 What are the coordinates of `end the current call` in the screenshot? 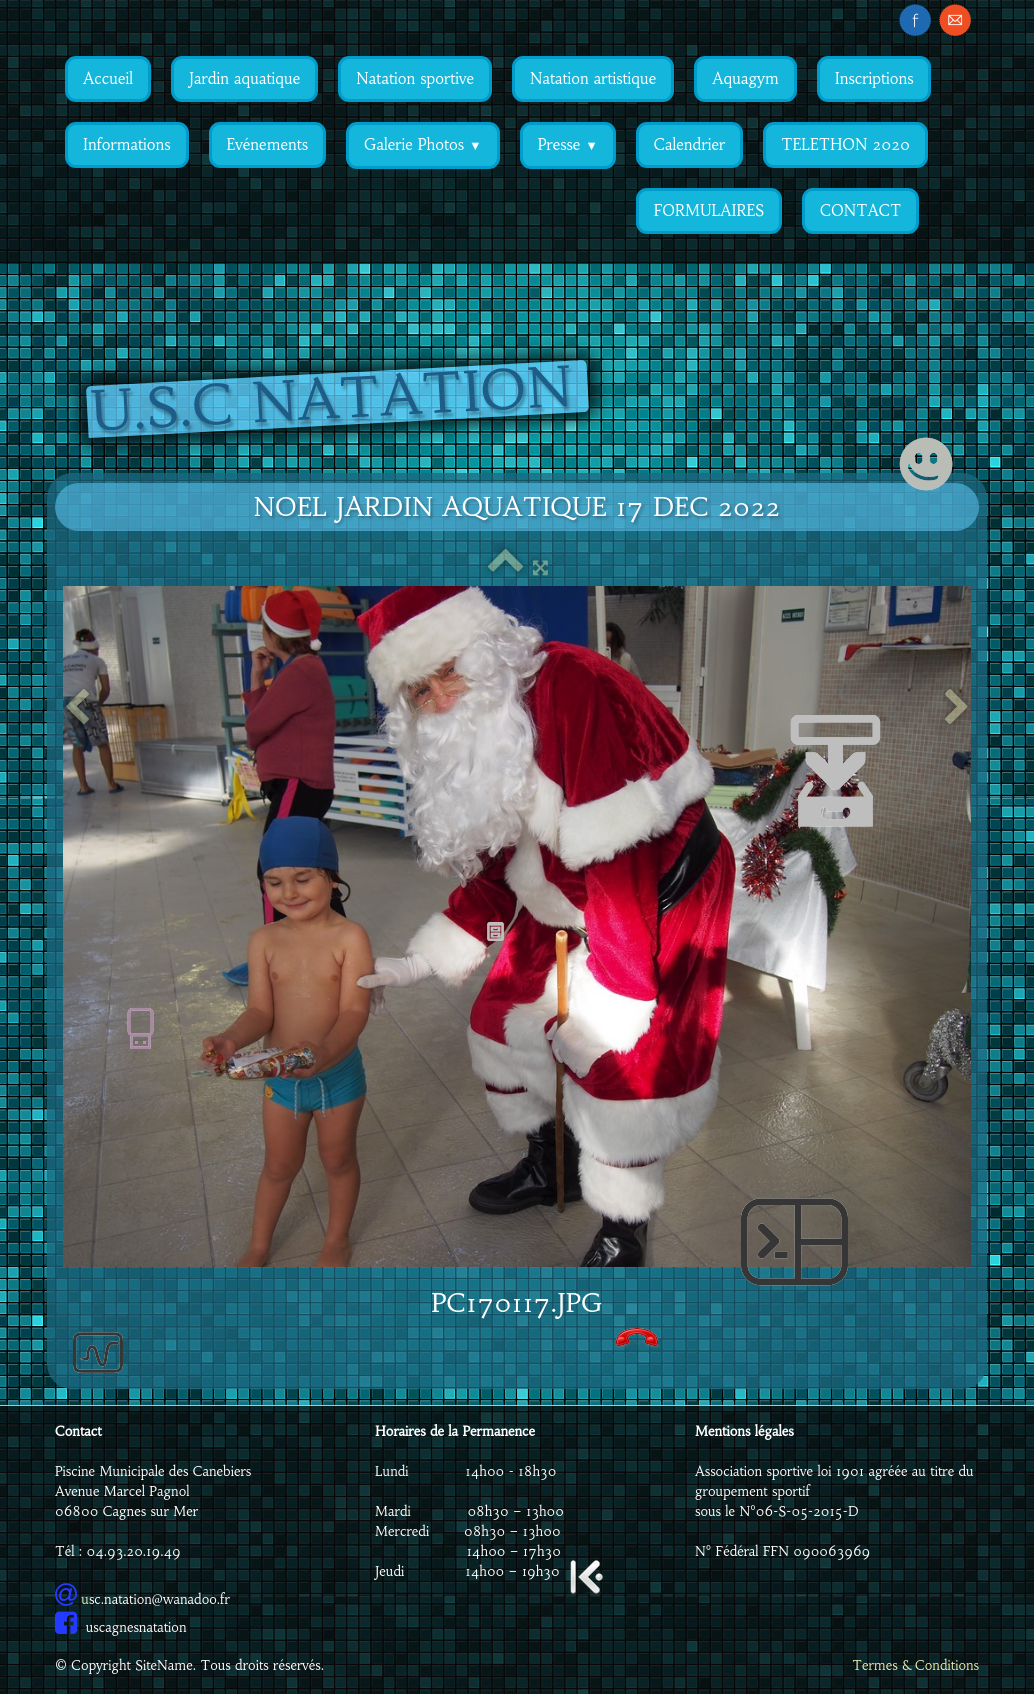 It's located at (637, 1331).